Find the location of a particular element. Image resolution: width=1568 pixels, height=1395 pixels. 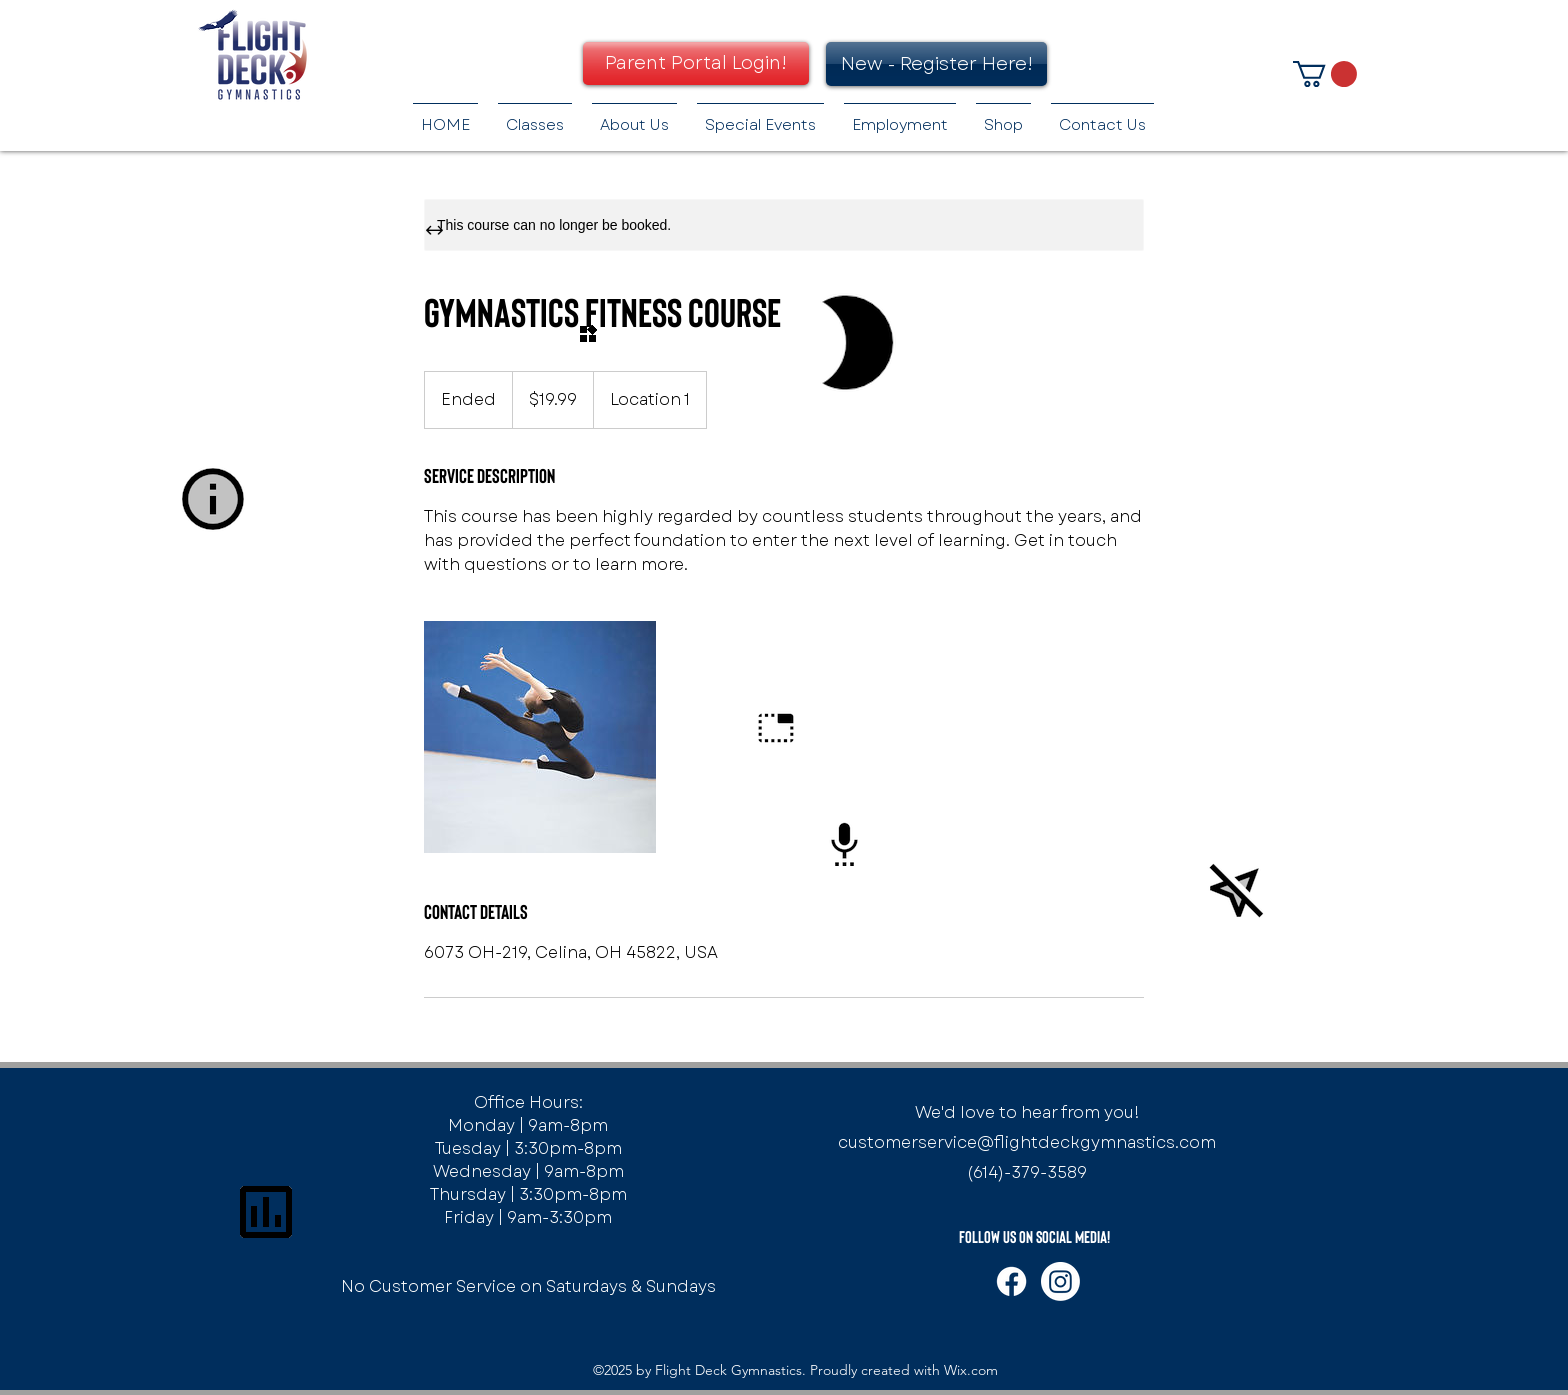

view more information about this item is located at coordinates (213, 499).